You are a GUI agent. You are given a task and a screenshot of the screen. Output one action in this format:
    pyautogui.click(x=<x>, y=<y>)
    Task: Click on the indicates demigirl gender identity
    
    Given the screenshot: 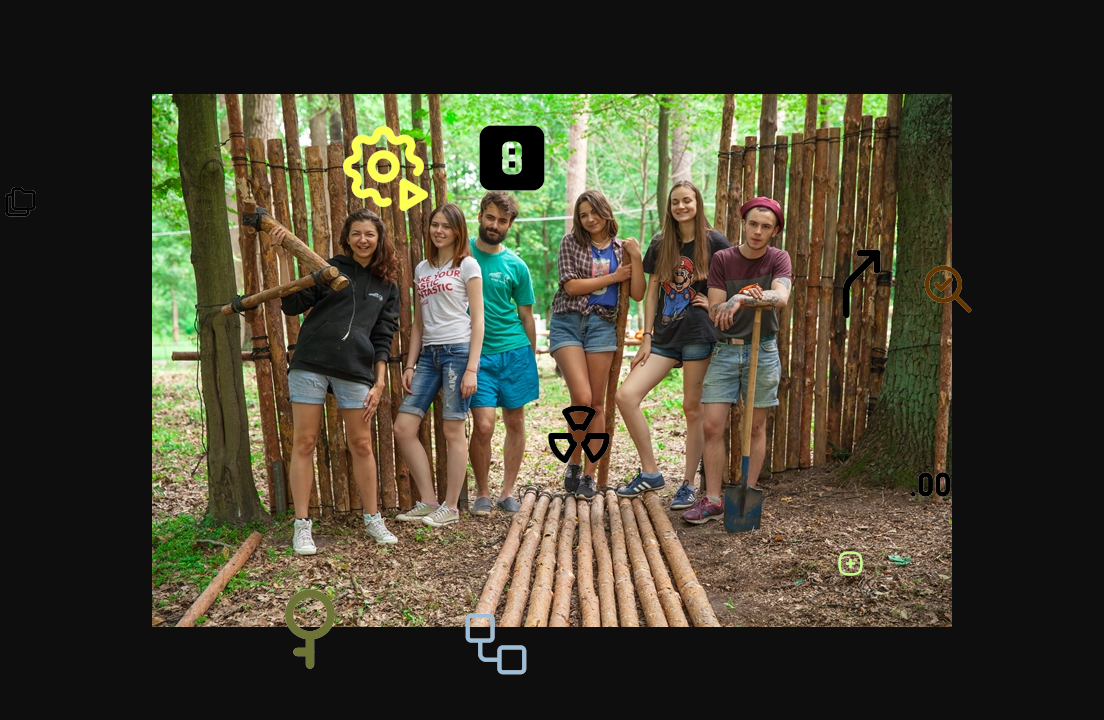 What is the action you would take?
    pyautogui.click(x=310, y=627)
    